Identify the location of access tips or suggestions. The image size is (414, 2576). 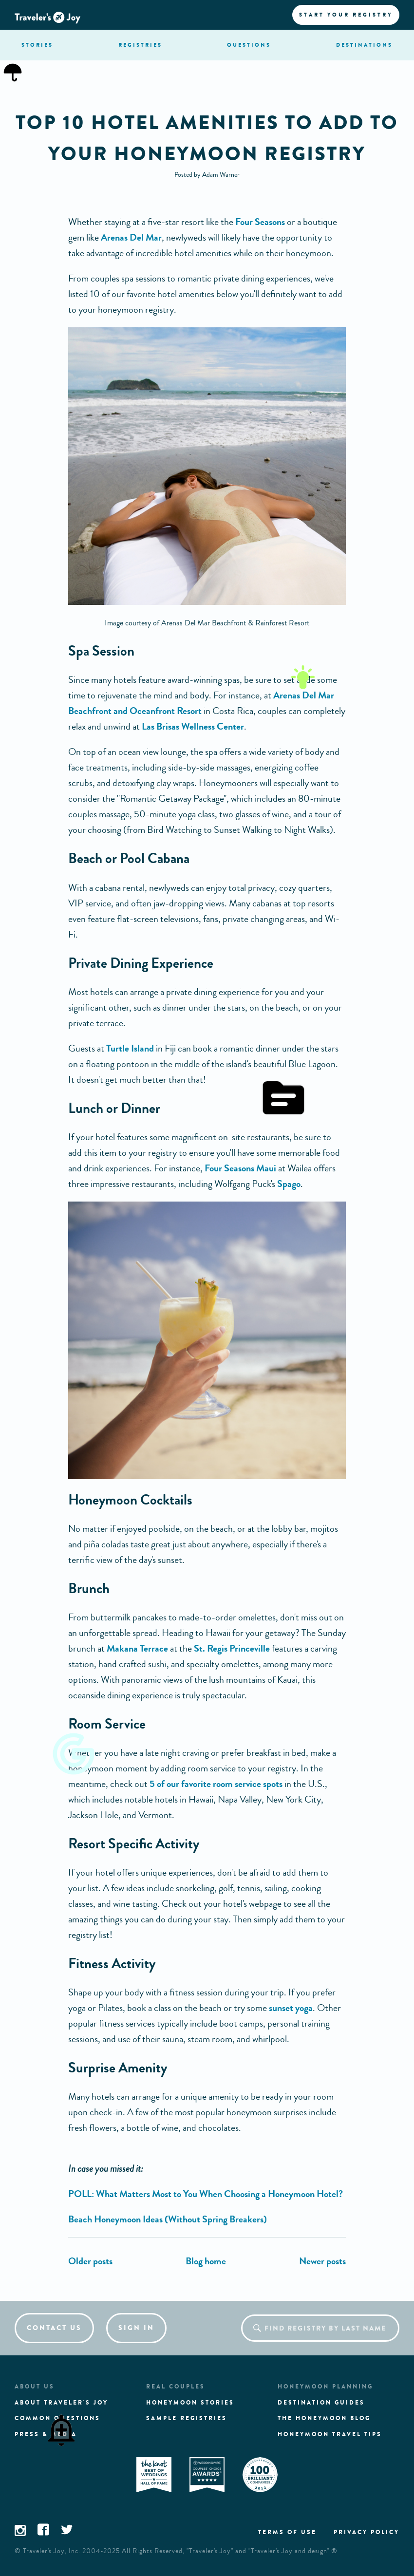
(303, 677).